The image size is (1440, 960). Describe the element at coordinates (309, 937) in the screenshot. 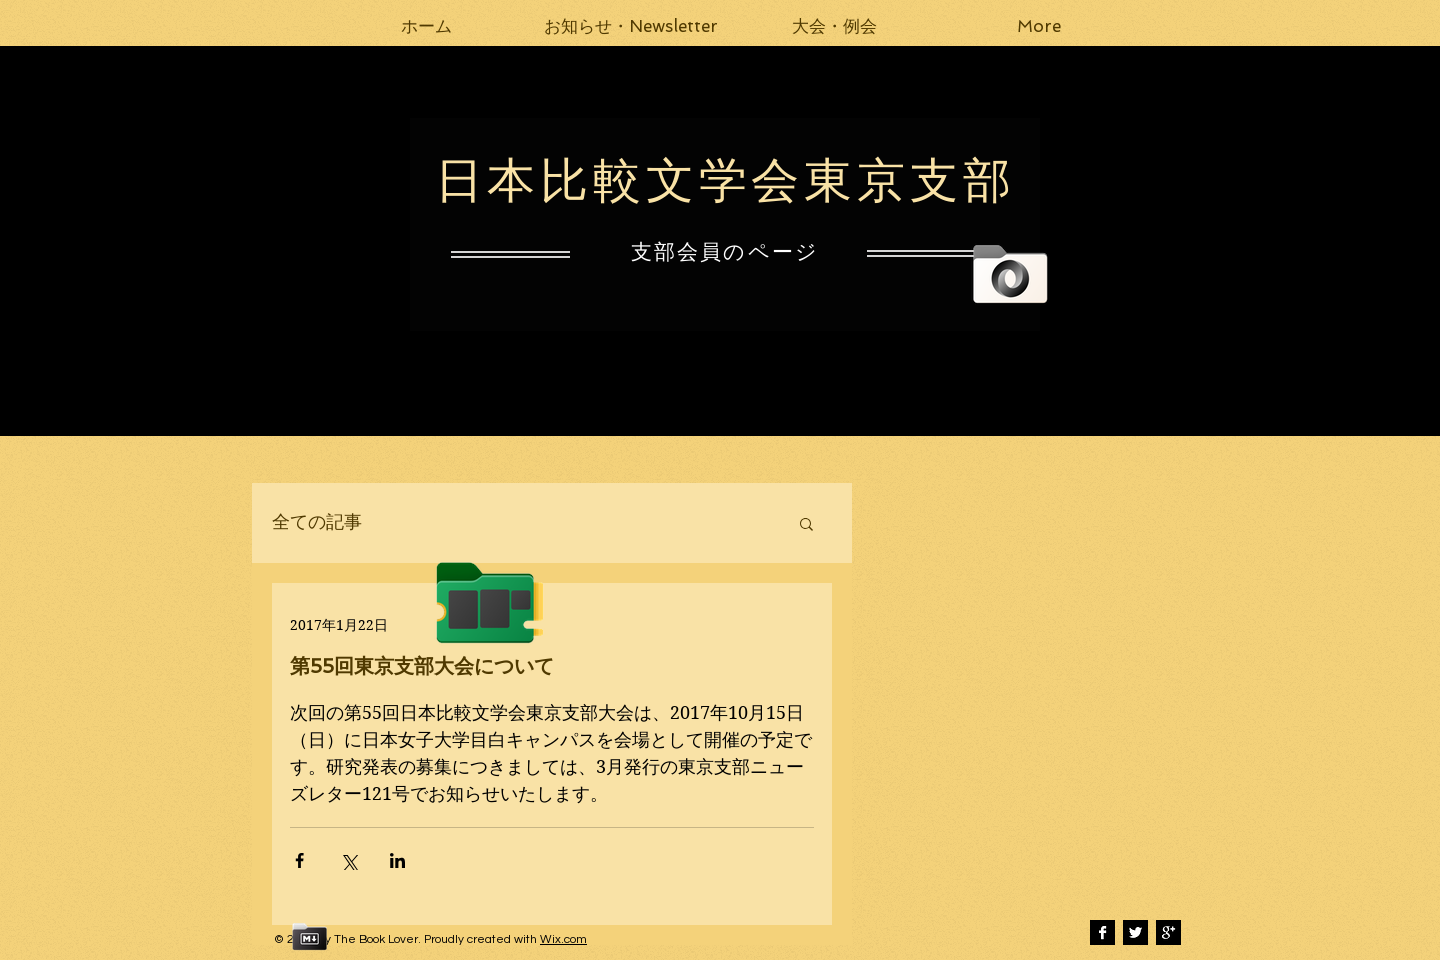

I see `folder containing markdown files` at that location.